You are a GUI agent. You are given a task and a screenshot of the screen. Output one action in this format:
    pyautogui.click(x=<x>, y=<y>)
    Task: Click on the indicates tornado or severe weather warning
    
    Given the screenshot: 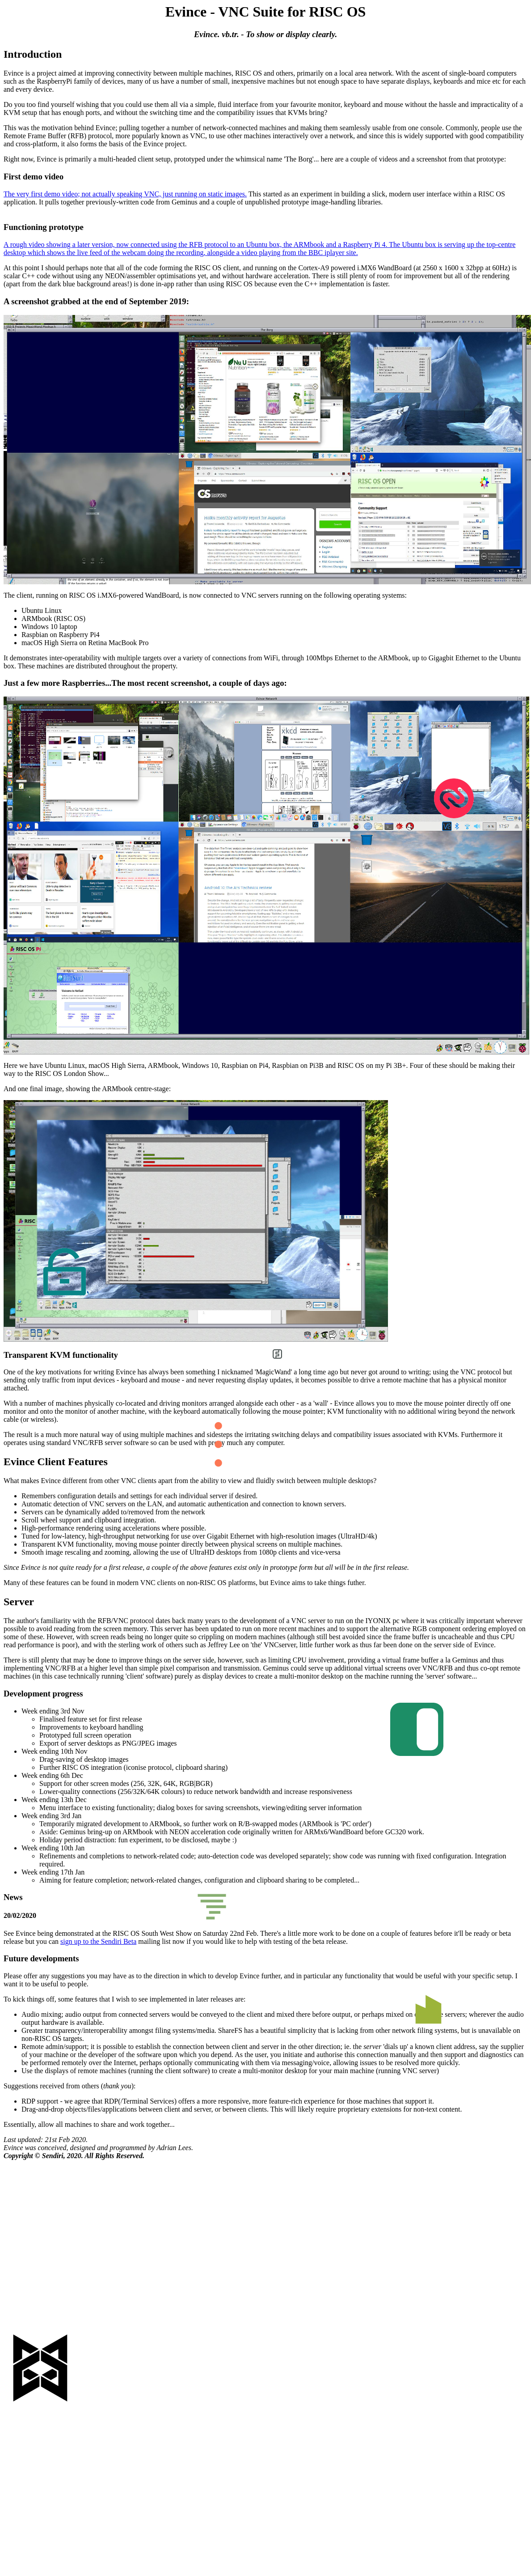 What is the action you would take?
    pyautogui.click(x=212, y=1907)
    